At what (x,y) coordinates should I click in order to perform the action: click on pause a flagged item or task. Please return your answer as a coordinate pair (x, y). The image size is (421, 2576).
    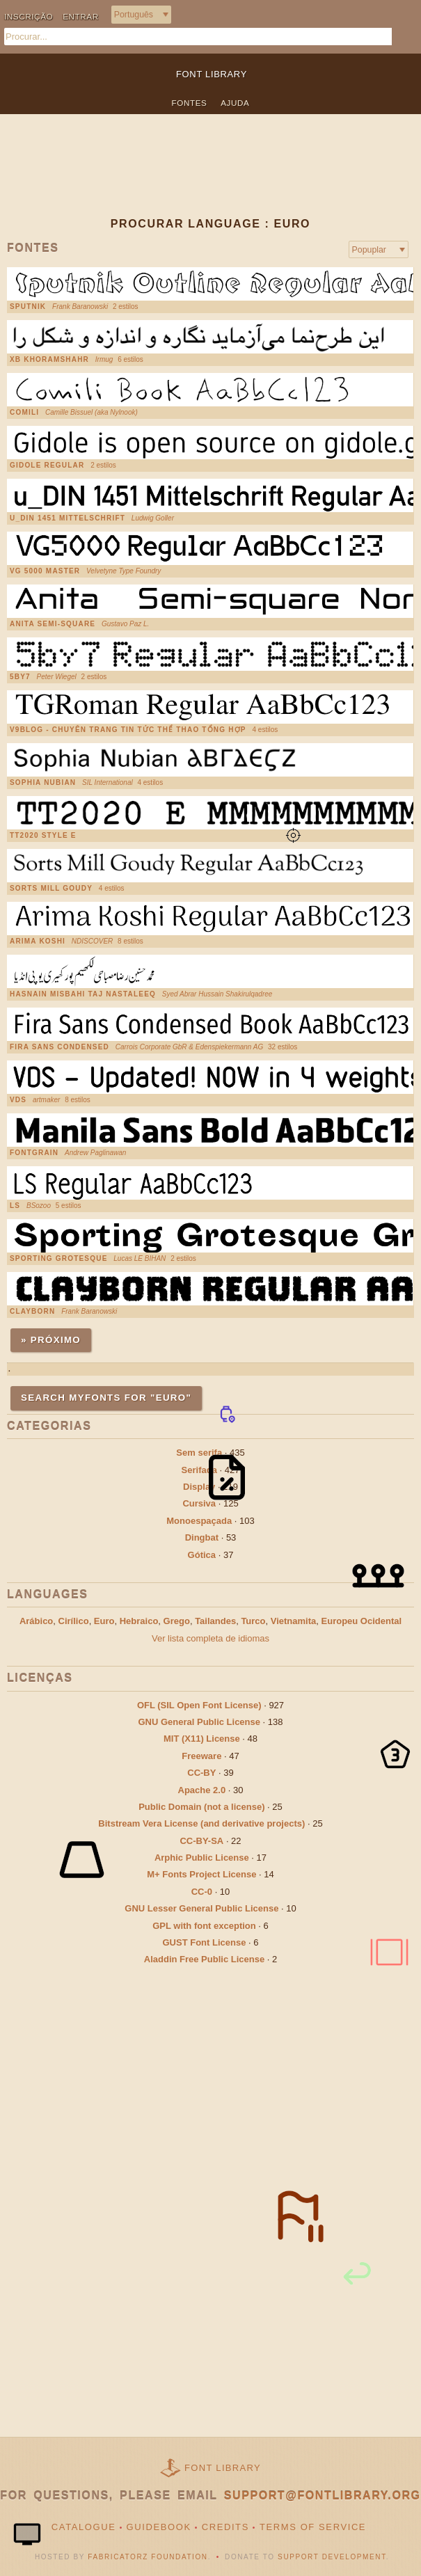
    Looking at the image, I should click on (298, 2214).